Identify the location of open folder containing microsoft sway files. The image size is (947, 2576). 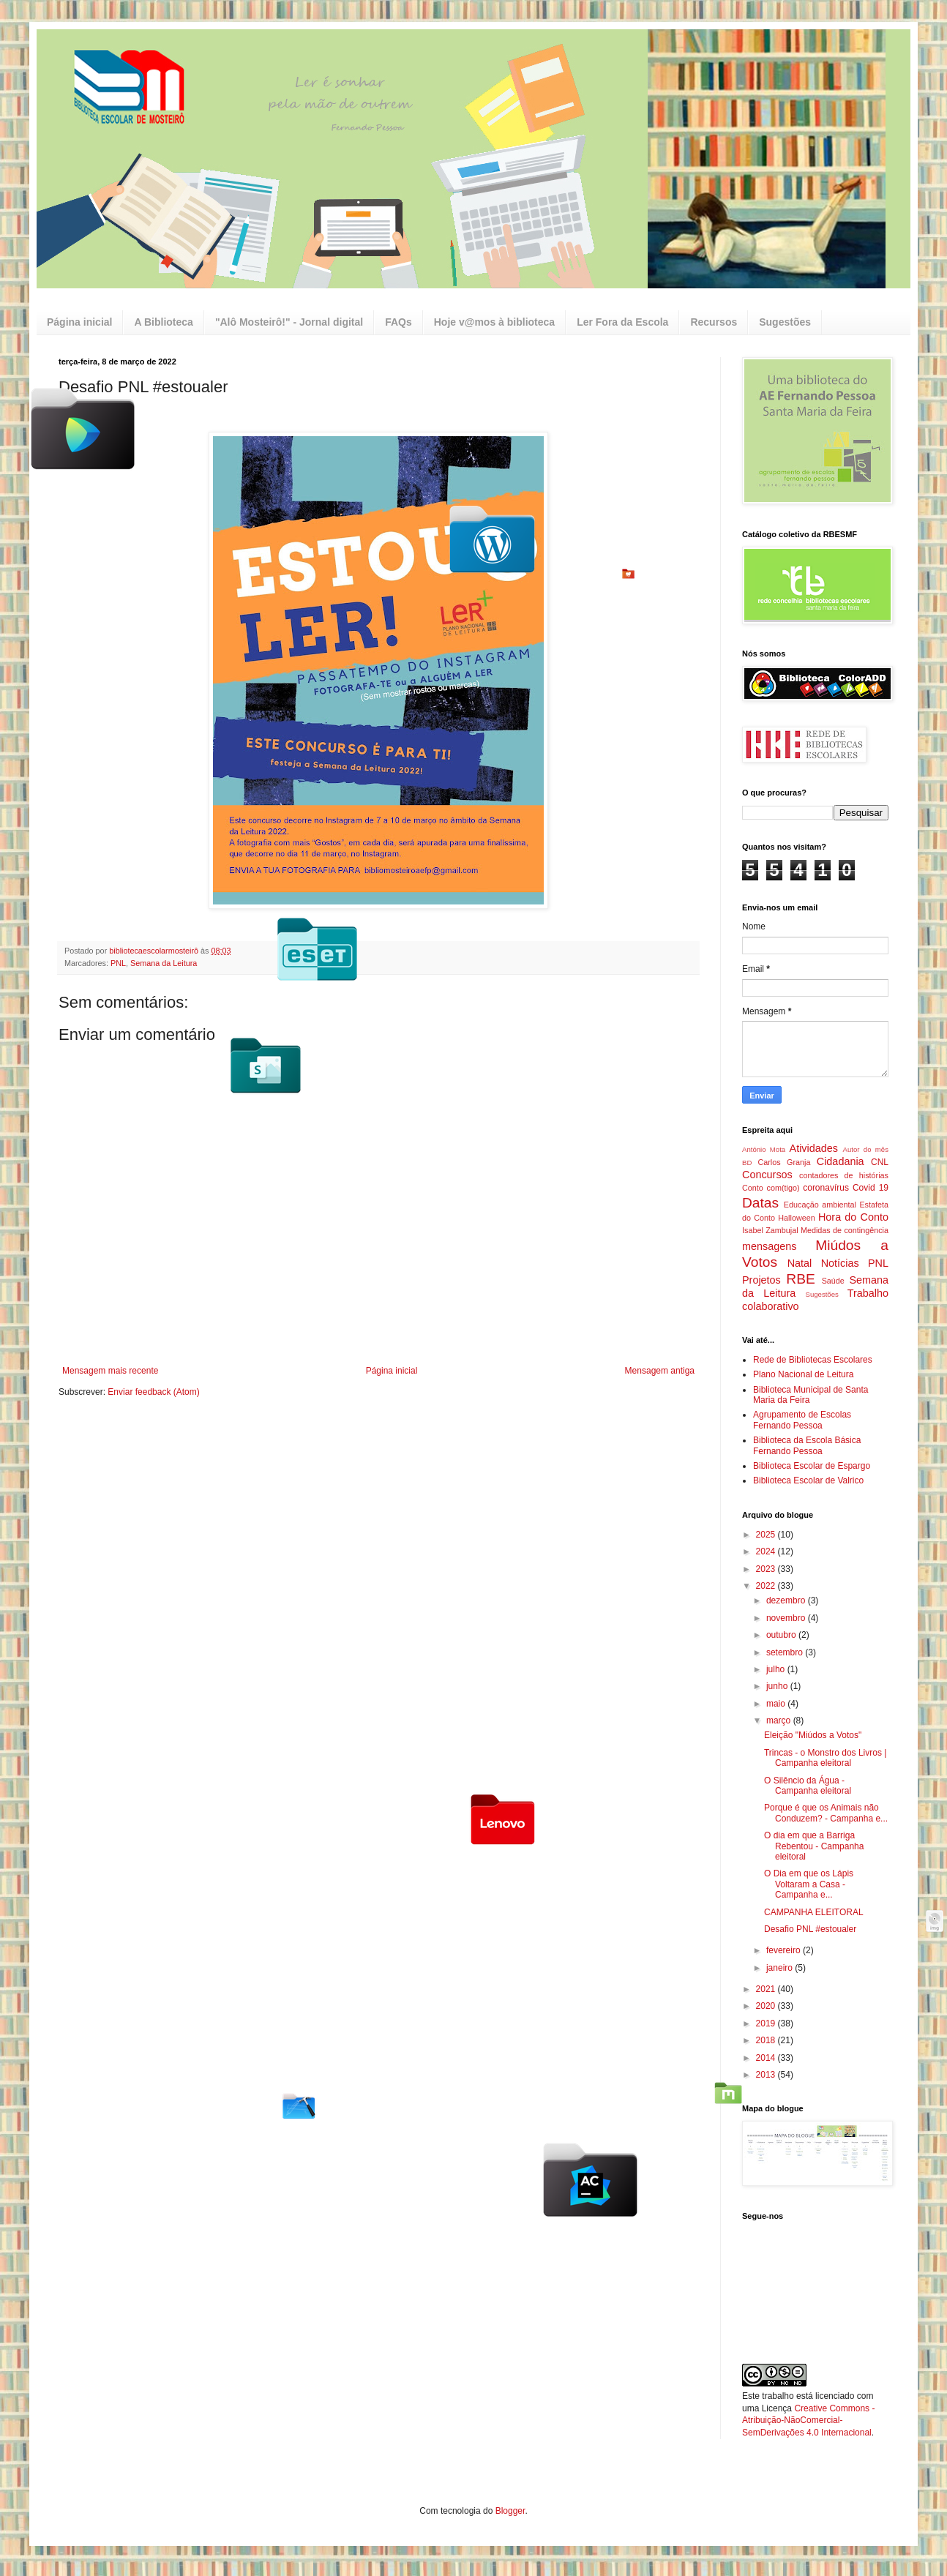
(265, 1067).